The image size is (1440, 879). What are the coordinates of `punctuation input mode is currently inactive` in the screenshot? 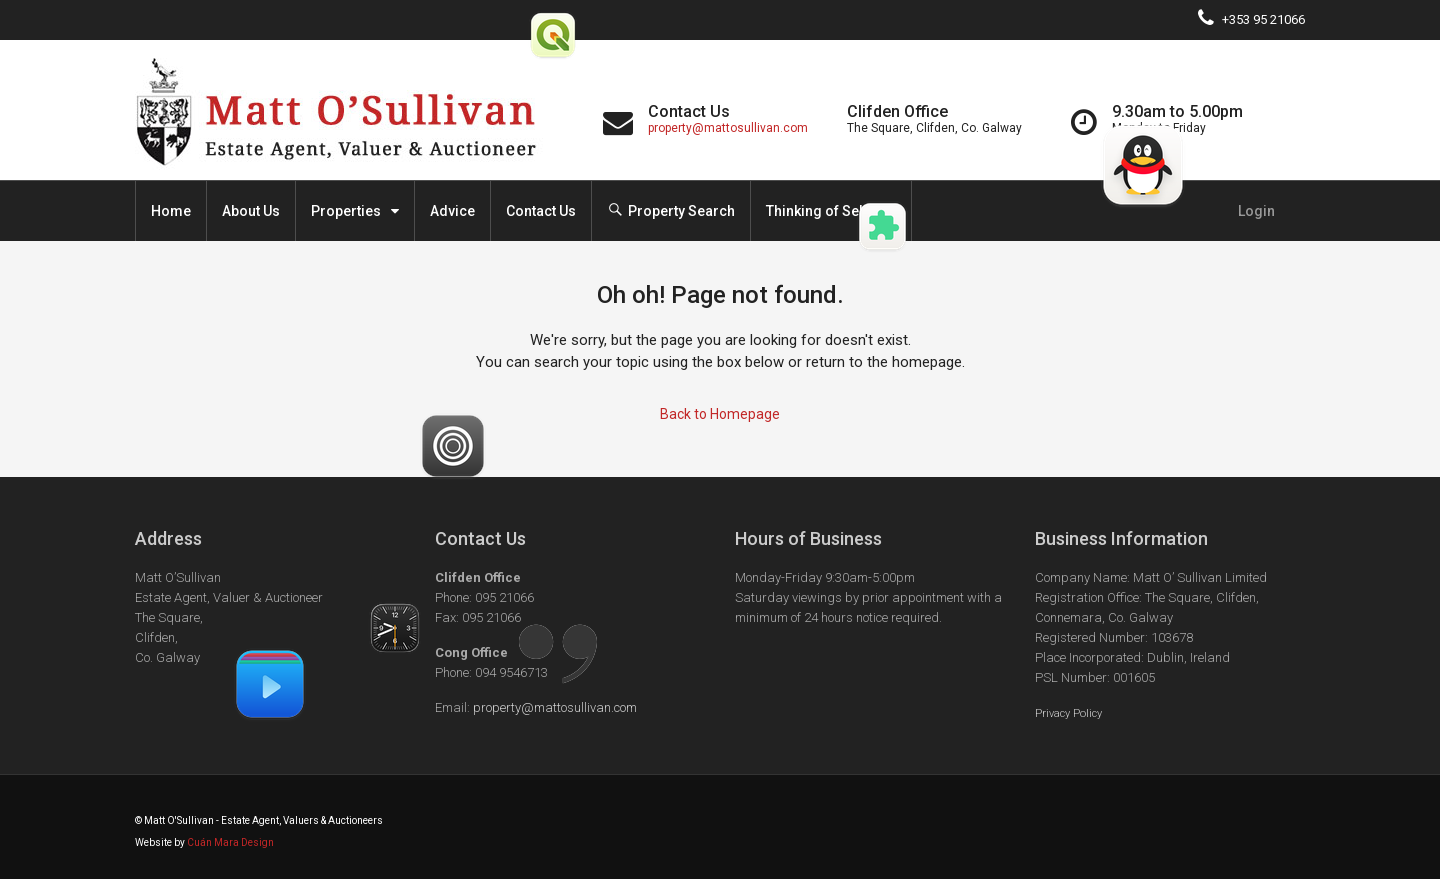 It's located at (558, 654).